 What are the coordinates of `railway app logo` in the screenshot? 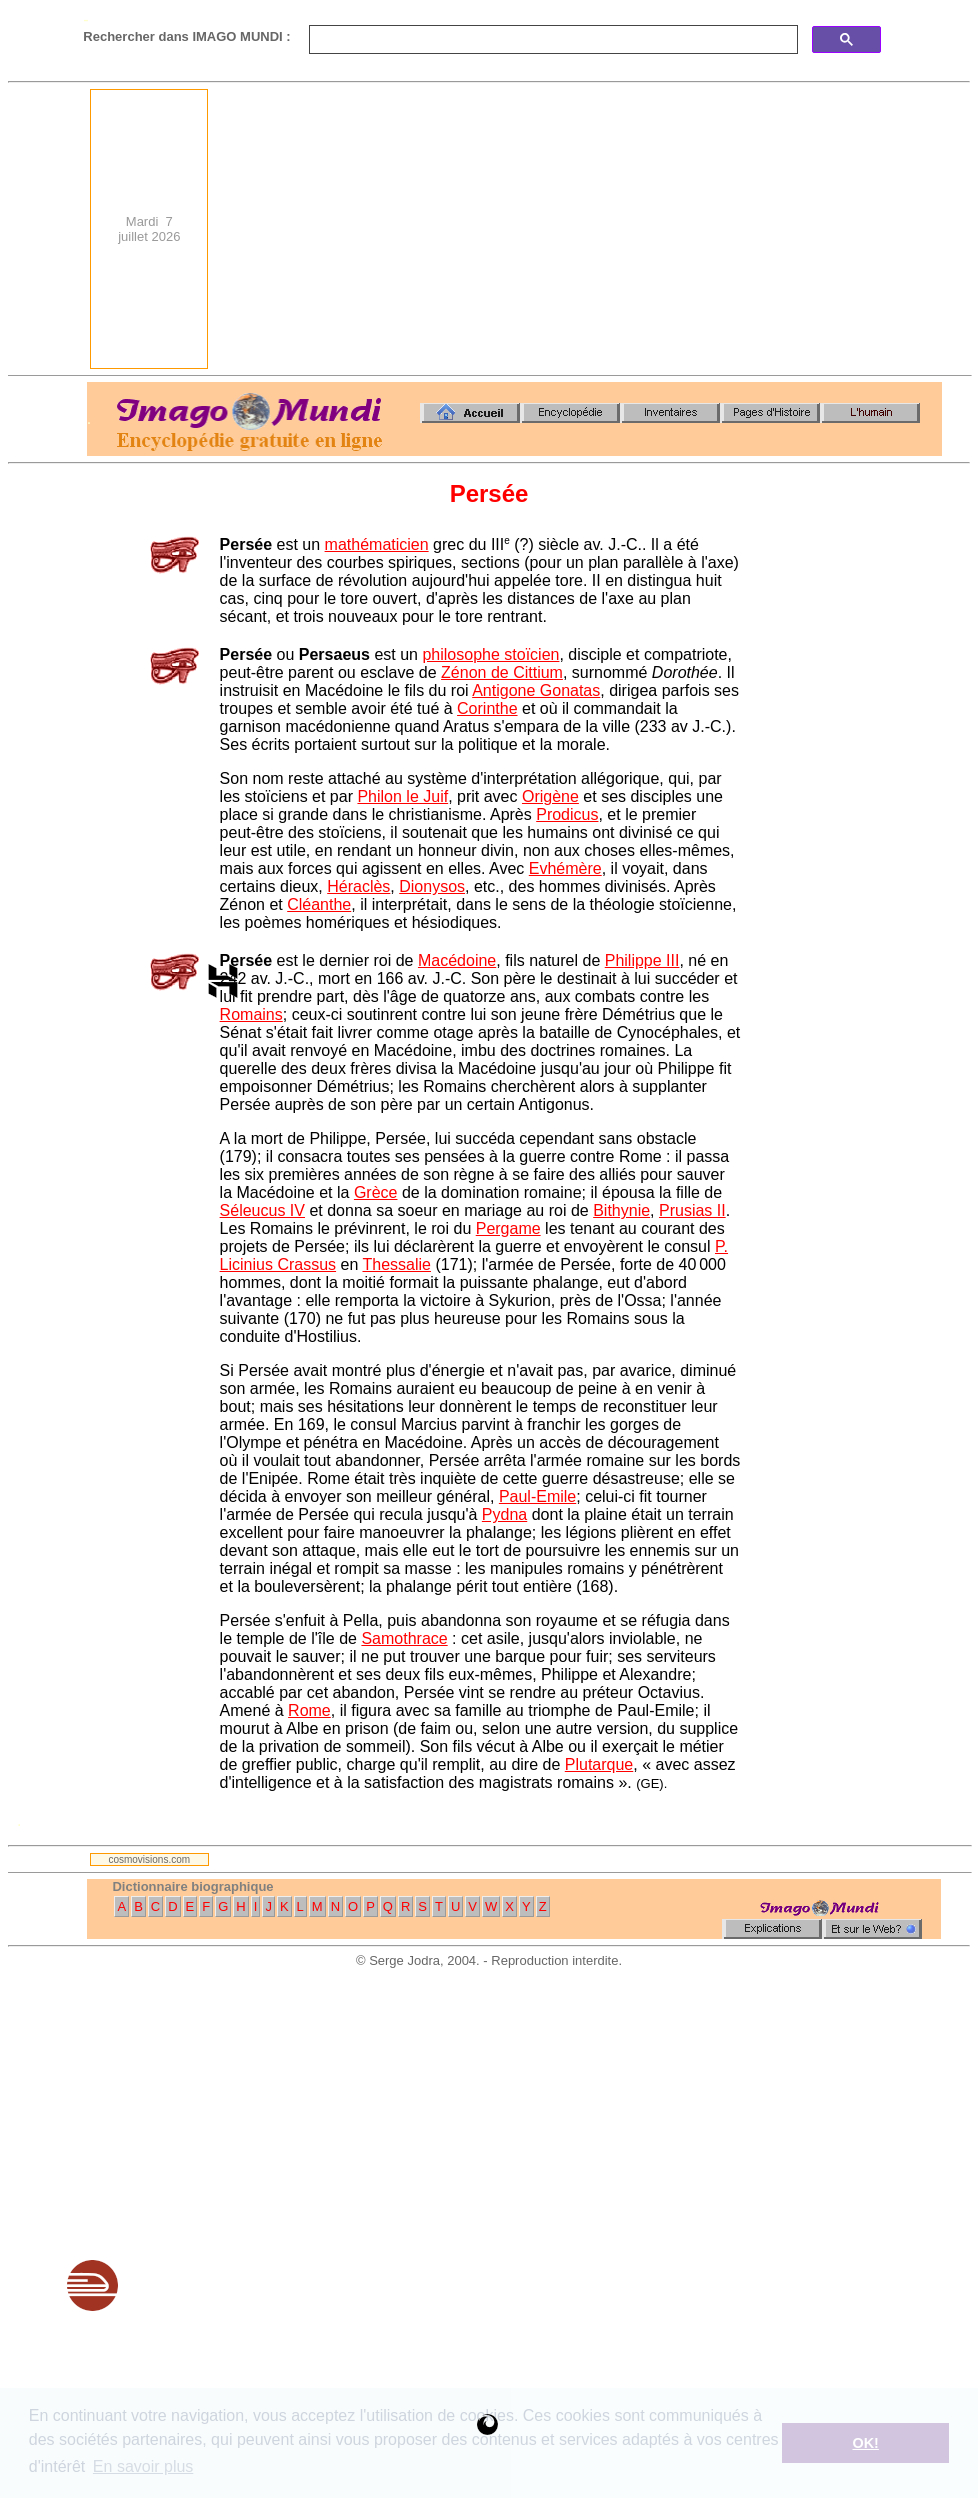 It's located at (92, 2285).